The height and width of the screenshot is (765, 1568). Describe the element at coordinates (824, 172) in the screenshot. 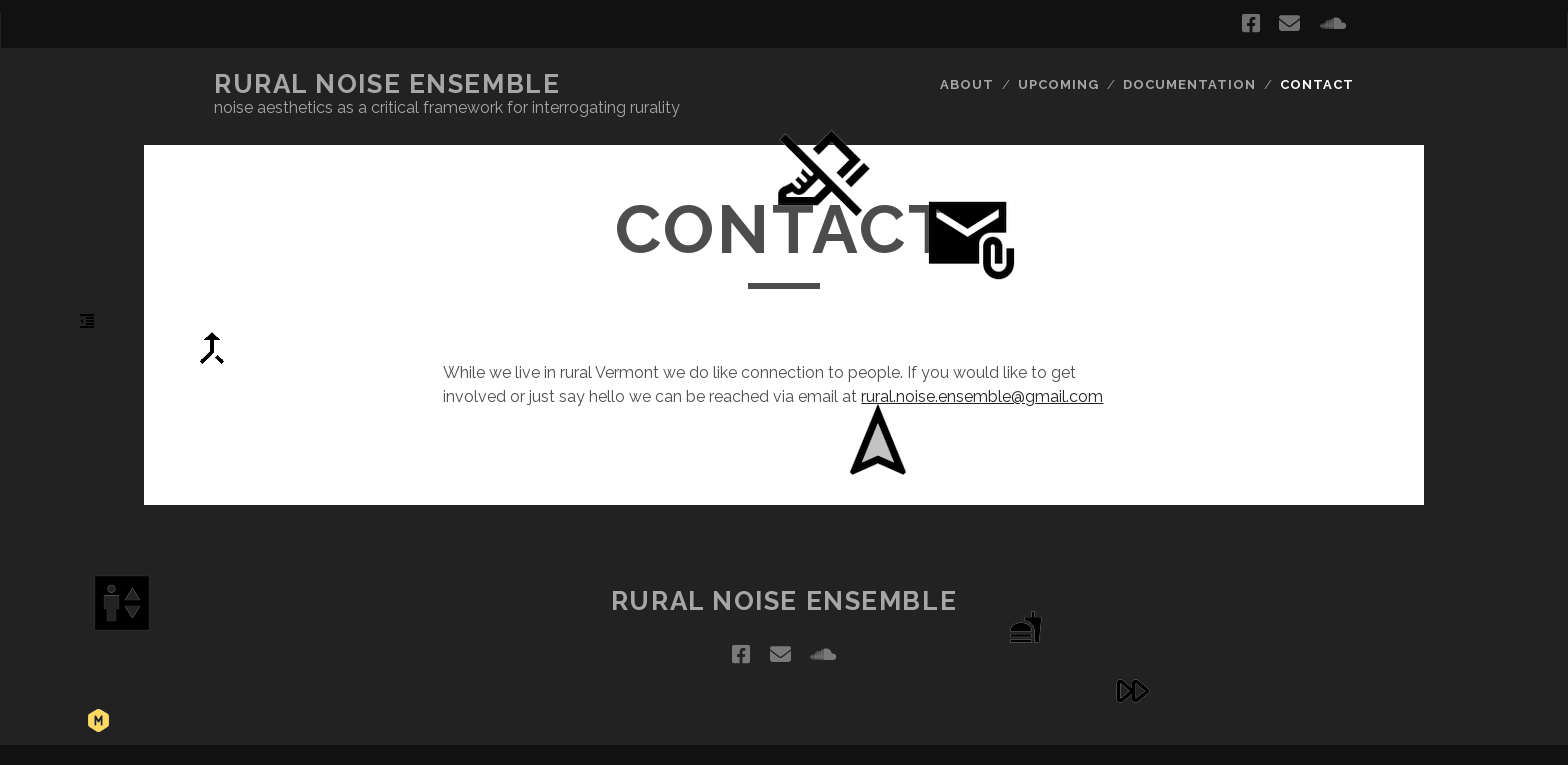

I see `do not step on this surface` at that location.